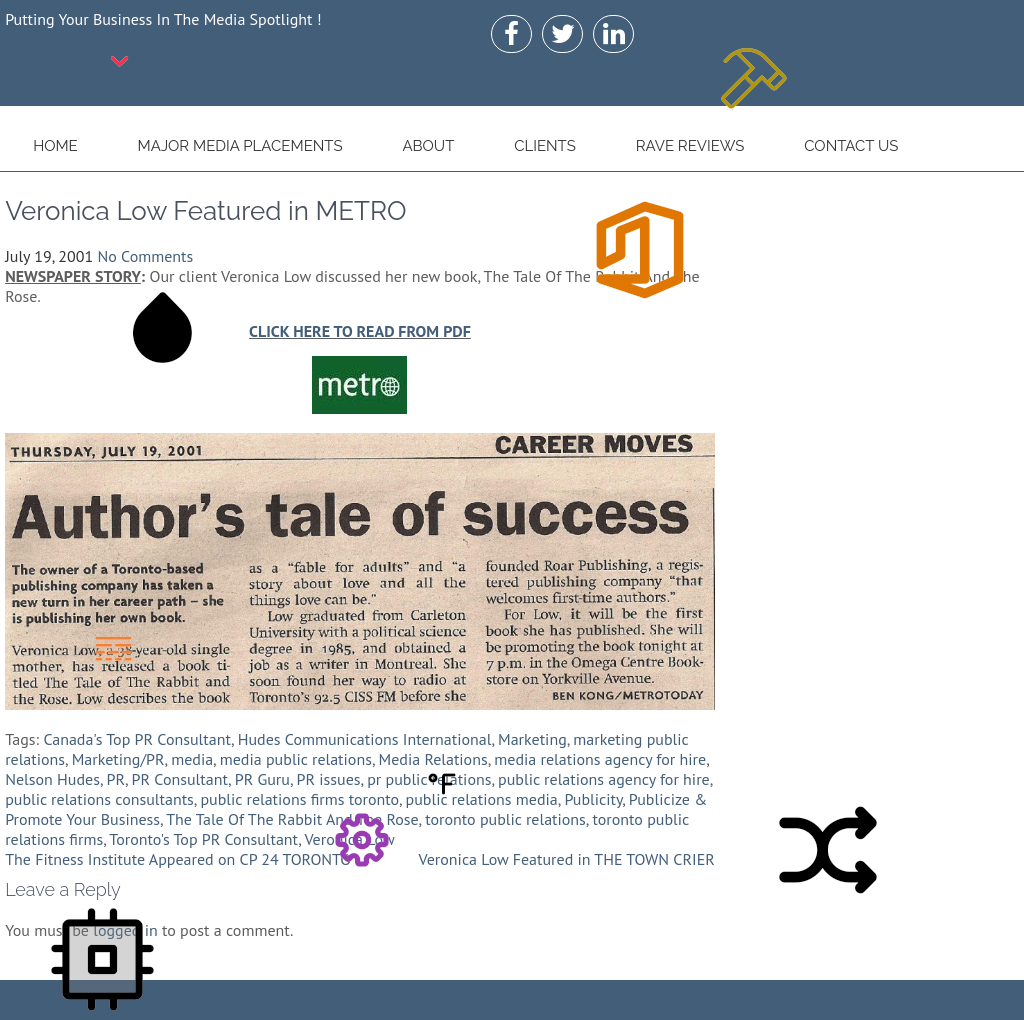 Image resolution: width=1024 pixels, height=1020 pixels. I want to click on adjust water or hydration settings, so click(162, 327).